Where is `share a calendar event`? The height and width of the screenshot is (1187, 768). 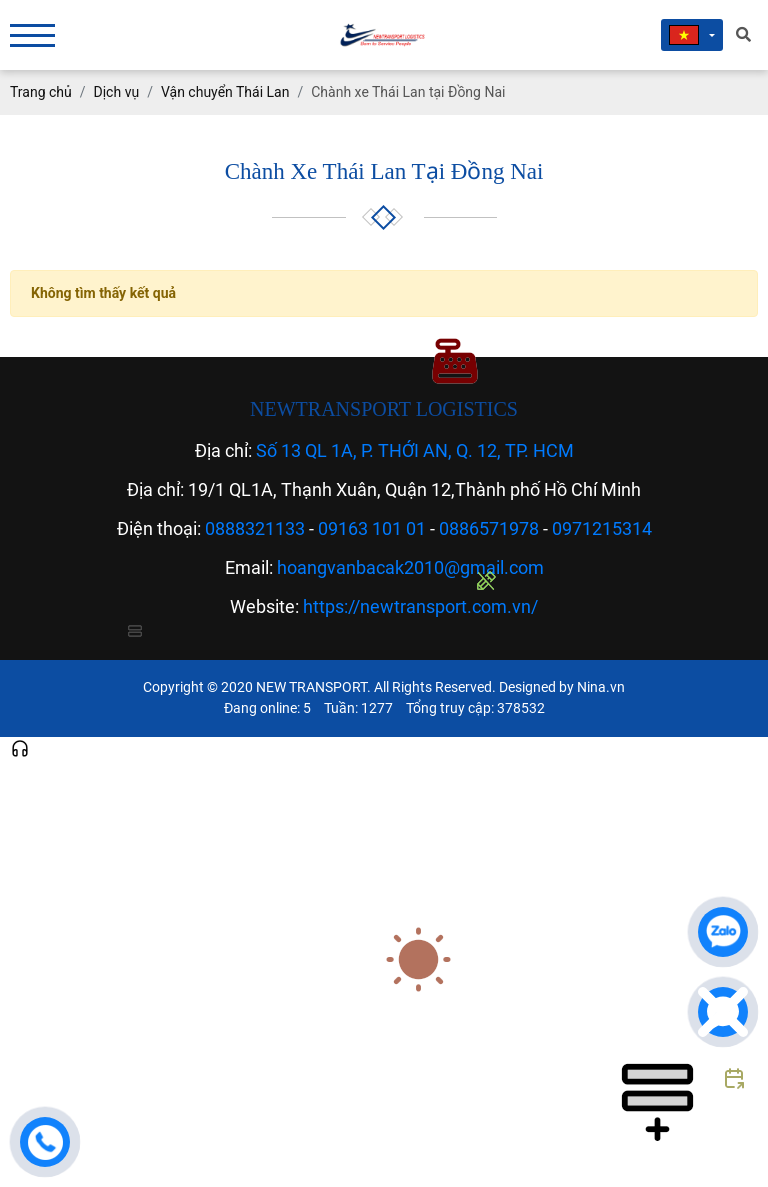 share a calendar event is located at coordinates (734, 1078).